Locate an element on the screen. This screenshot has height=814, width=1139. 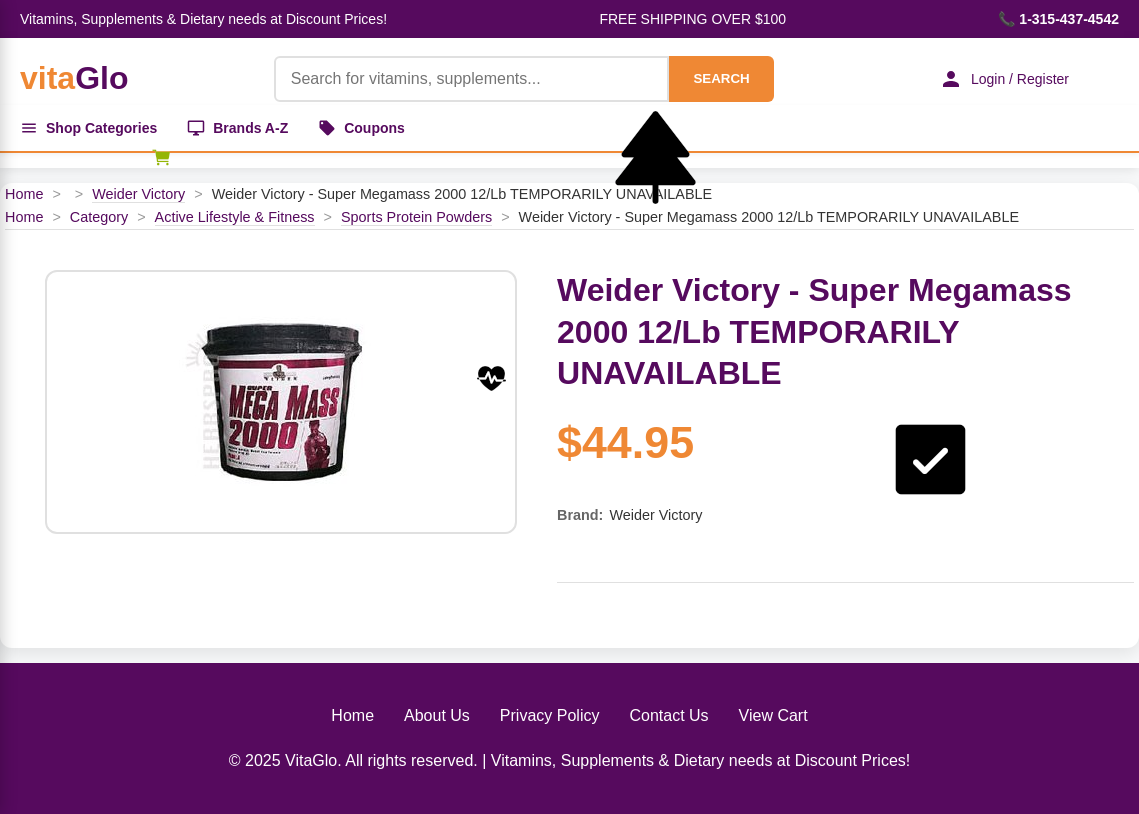
indicates a park or nature area on a map is located at coordinates (655, 157).